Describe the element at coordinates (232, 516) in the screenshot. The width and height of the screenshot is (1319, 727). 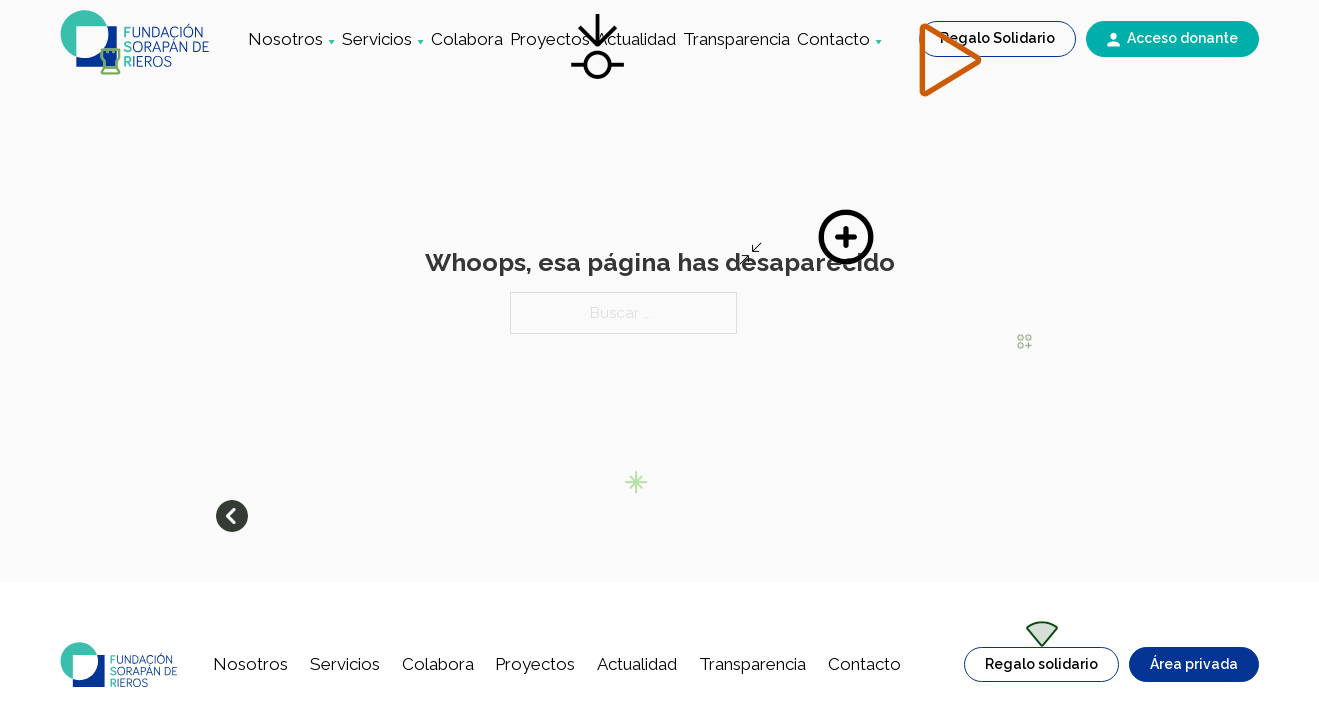
I see `go back to the previous screen` at that location.